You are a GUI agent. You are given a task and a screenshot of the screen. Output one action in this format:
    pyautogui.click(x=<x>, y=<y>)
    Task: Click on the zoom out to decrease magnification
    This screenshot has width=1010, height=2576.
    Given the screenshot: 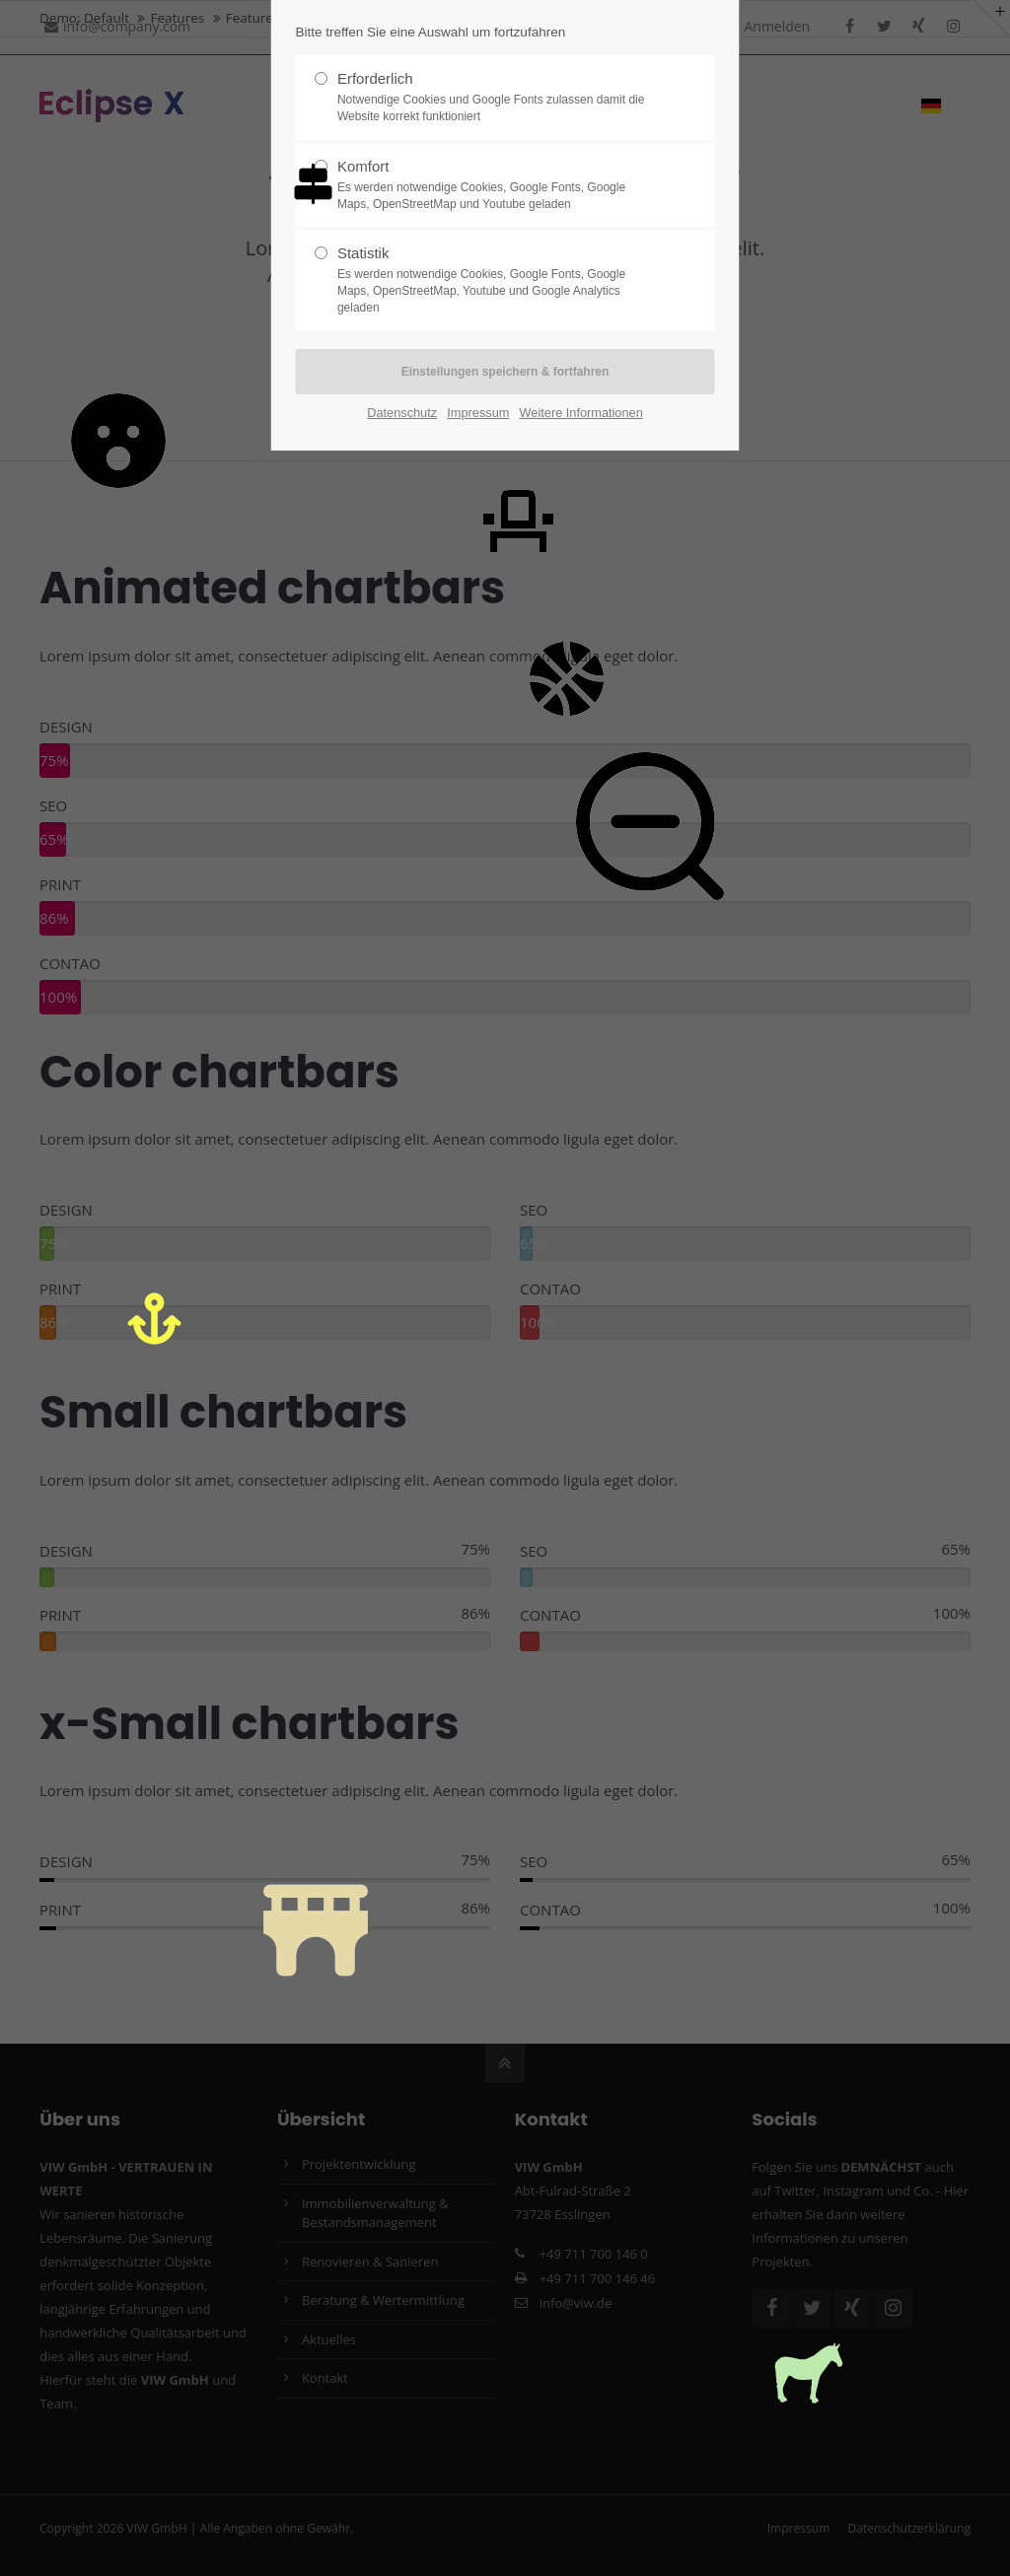 What is the action you would take?
    pyautogui.click(x=650, y=826)
    